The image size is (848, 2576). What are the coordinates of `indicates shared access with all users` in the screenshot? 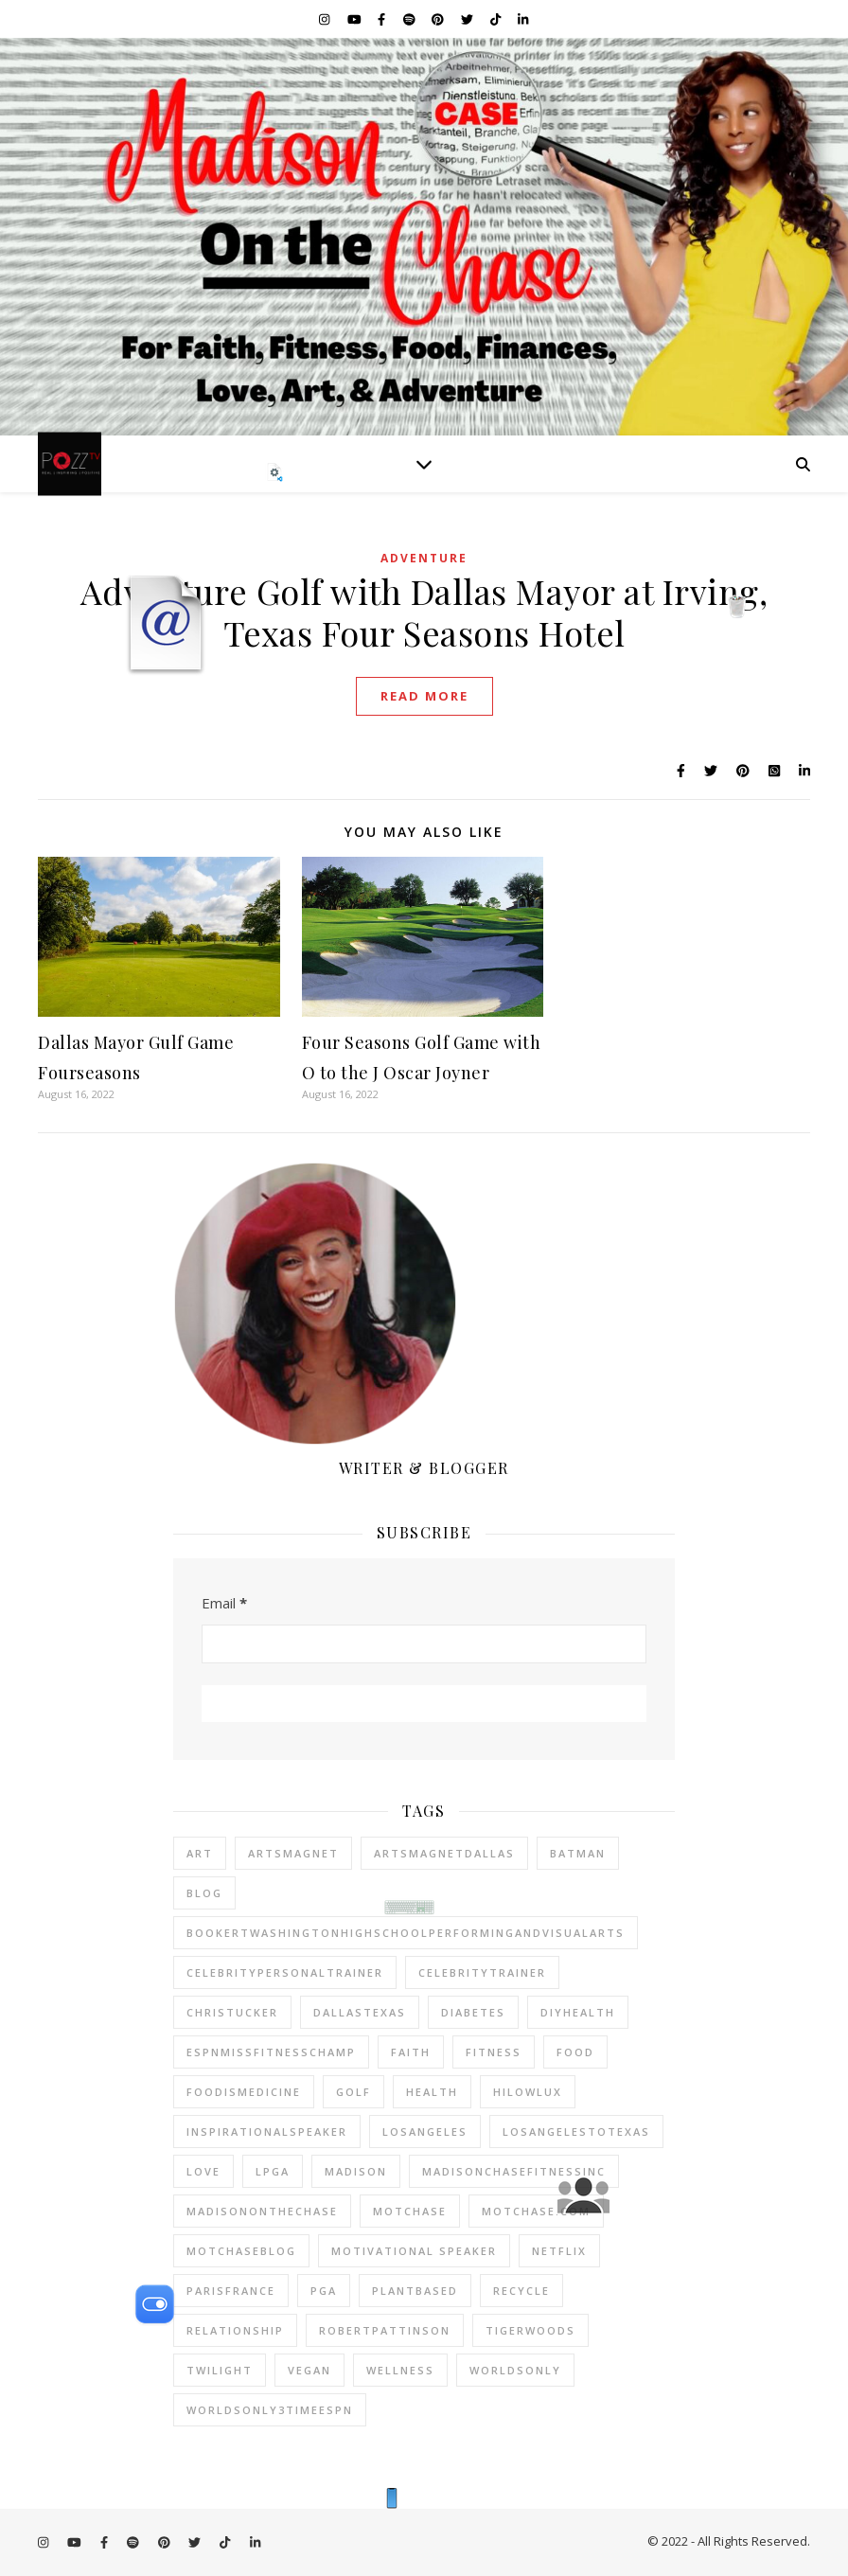 It's located at (583, 2190).